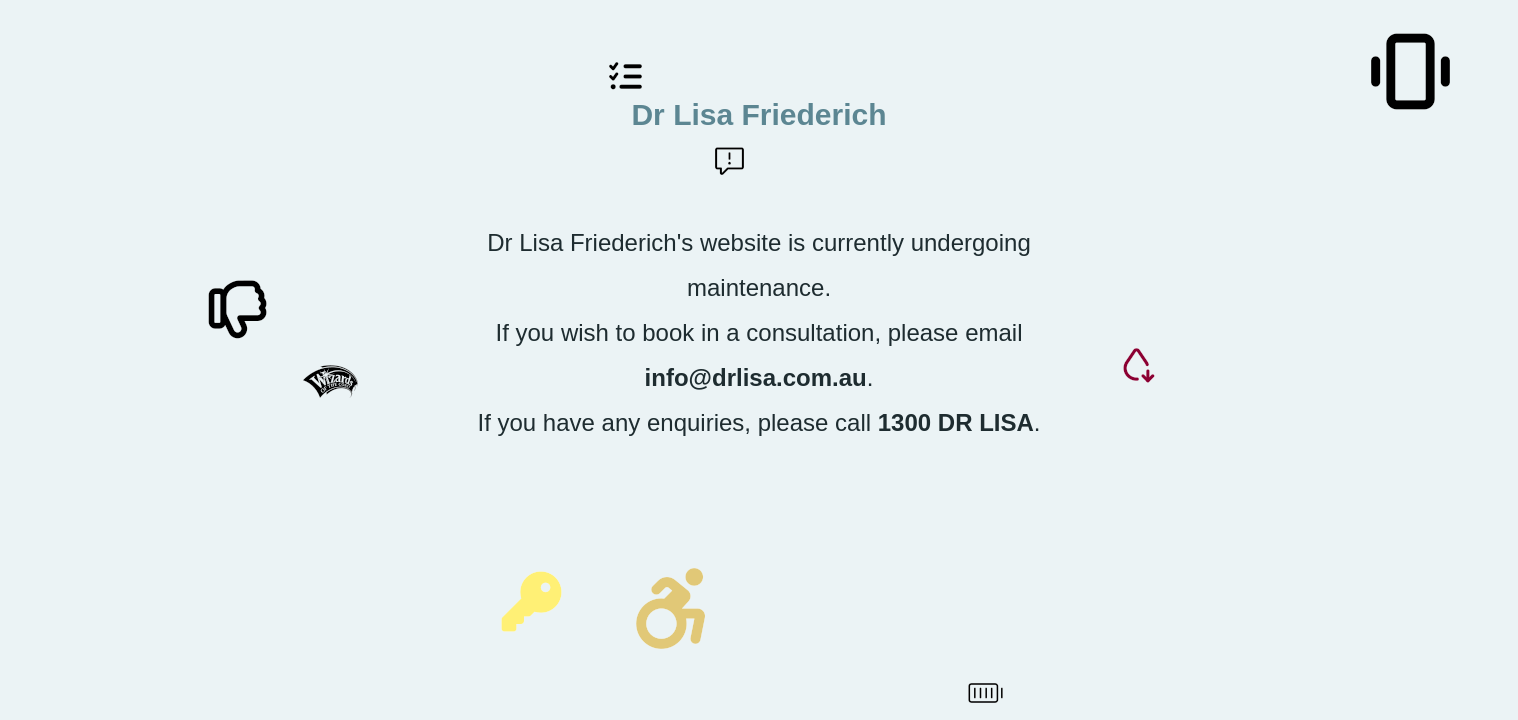  What do you see at coordinates (1410, 71) in the screenshot?
I see `enable vibrate mode on your device` at bounding box center [1410, 71].